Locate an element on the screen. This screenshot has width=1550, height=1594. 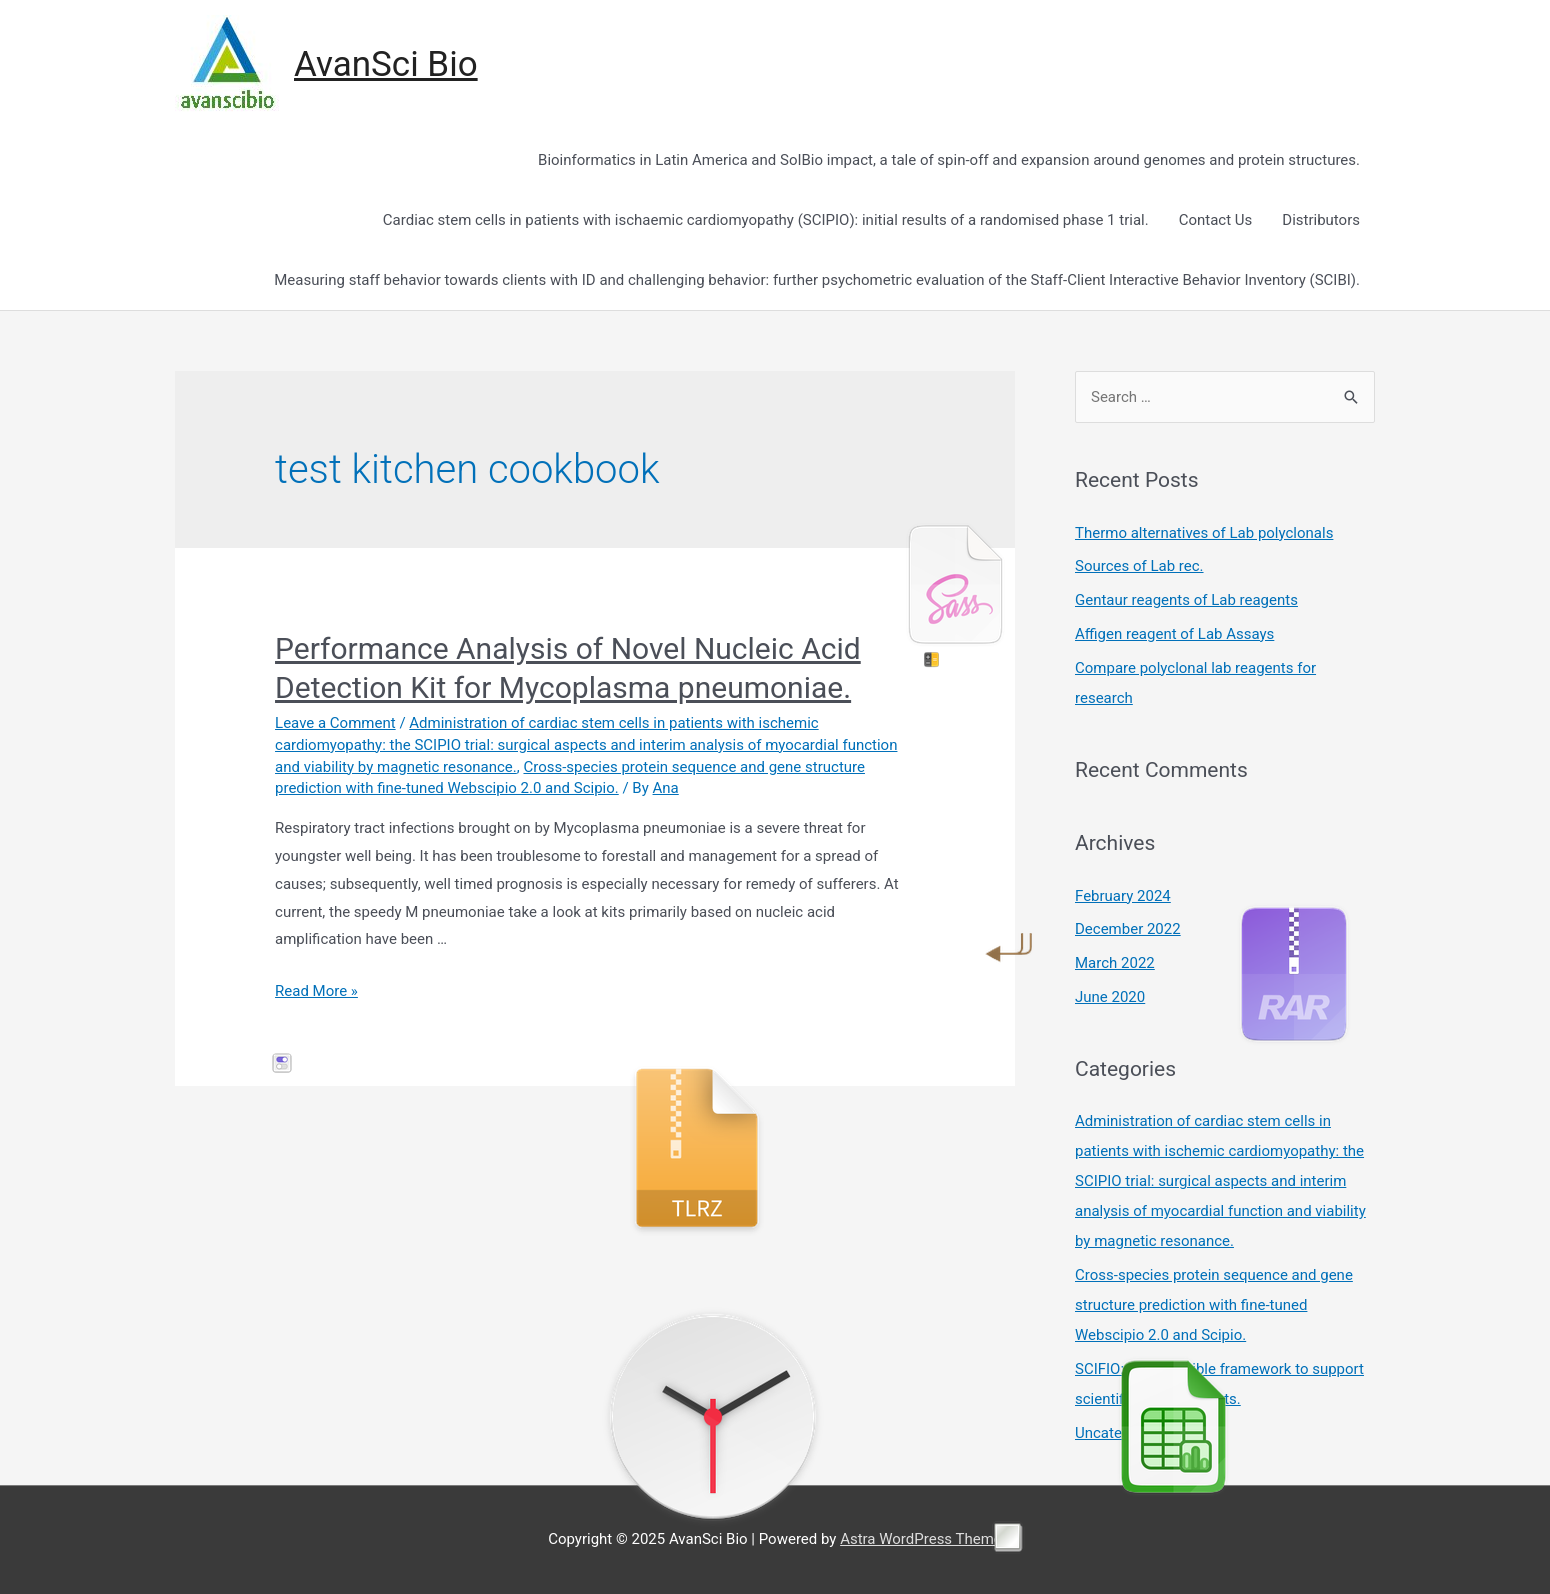
open system tweaks or customization settings is located at coordinates (282, 1063).